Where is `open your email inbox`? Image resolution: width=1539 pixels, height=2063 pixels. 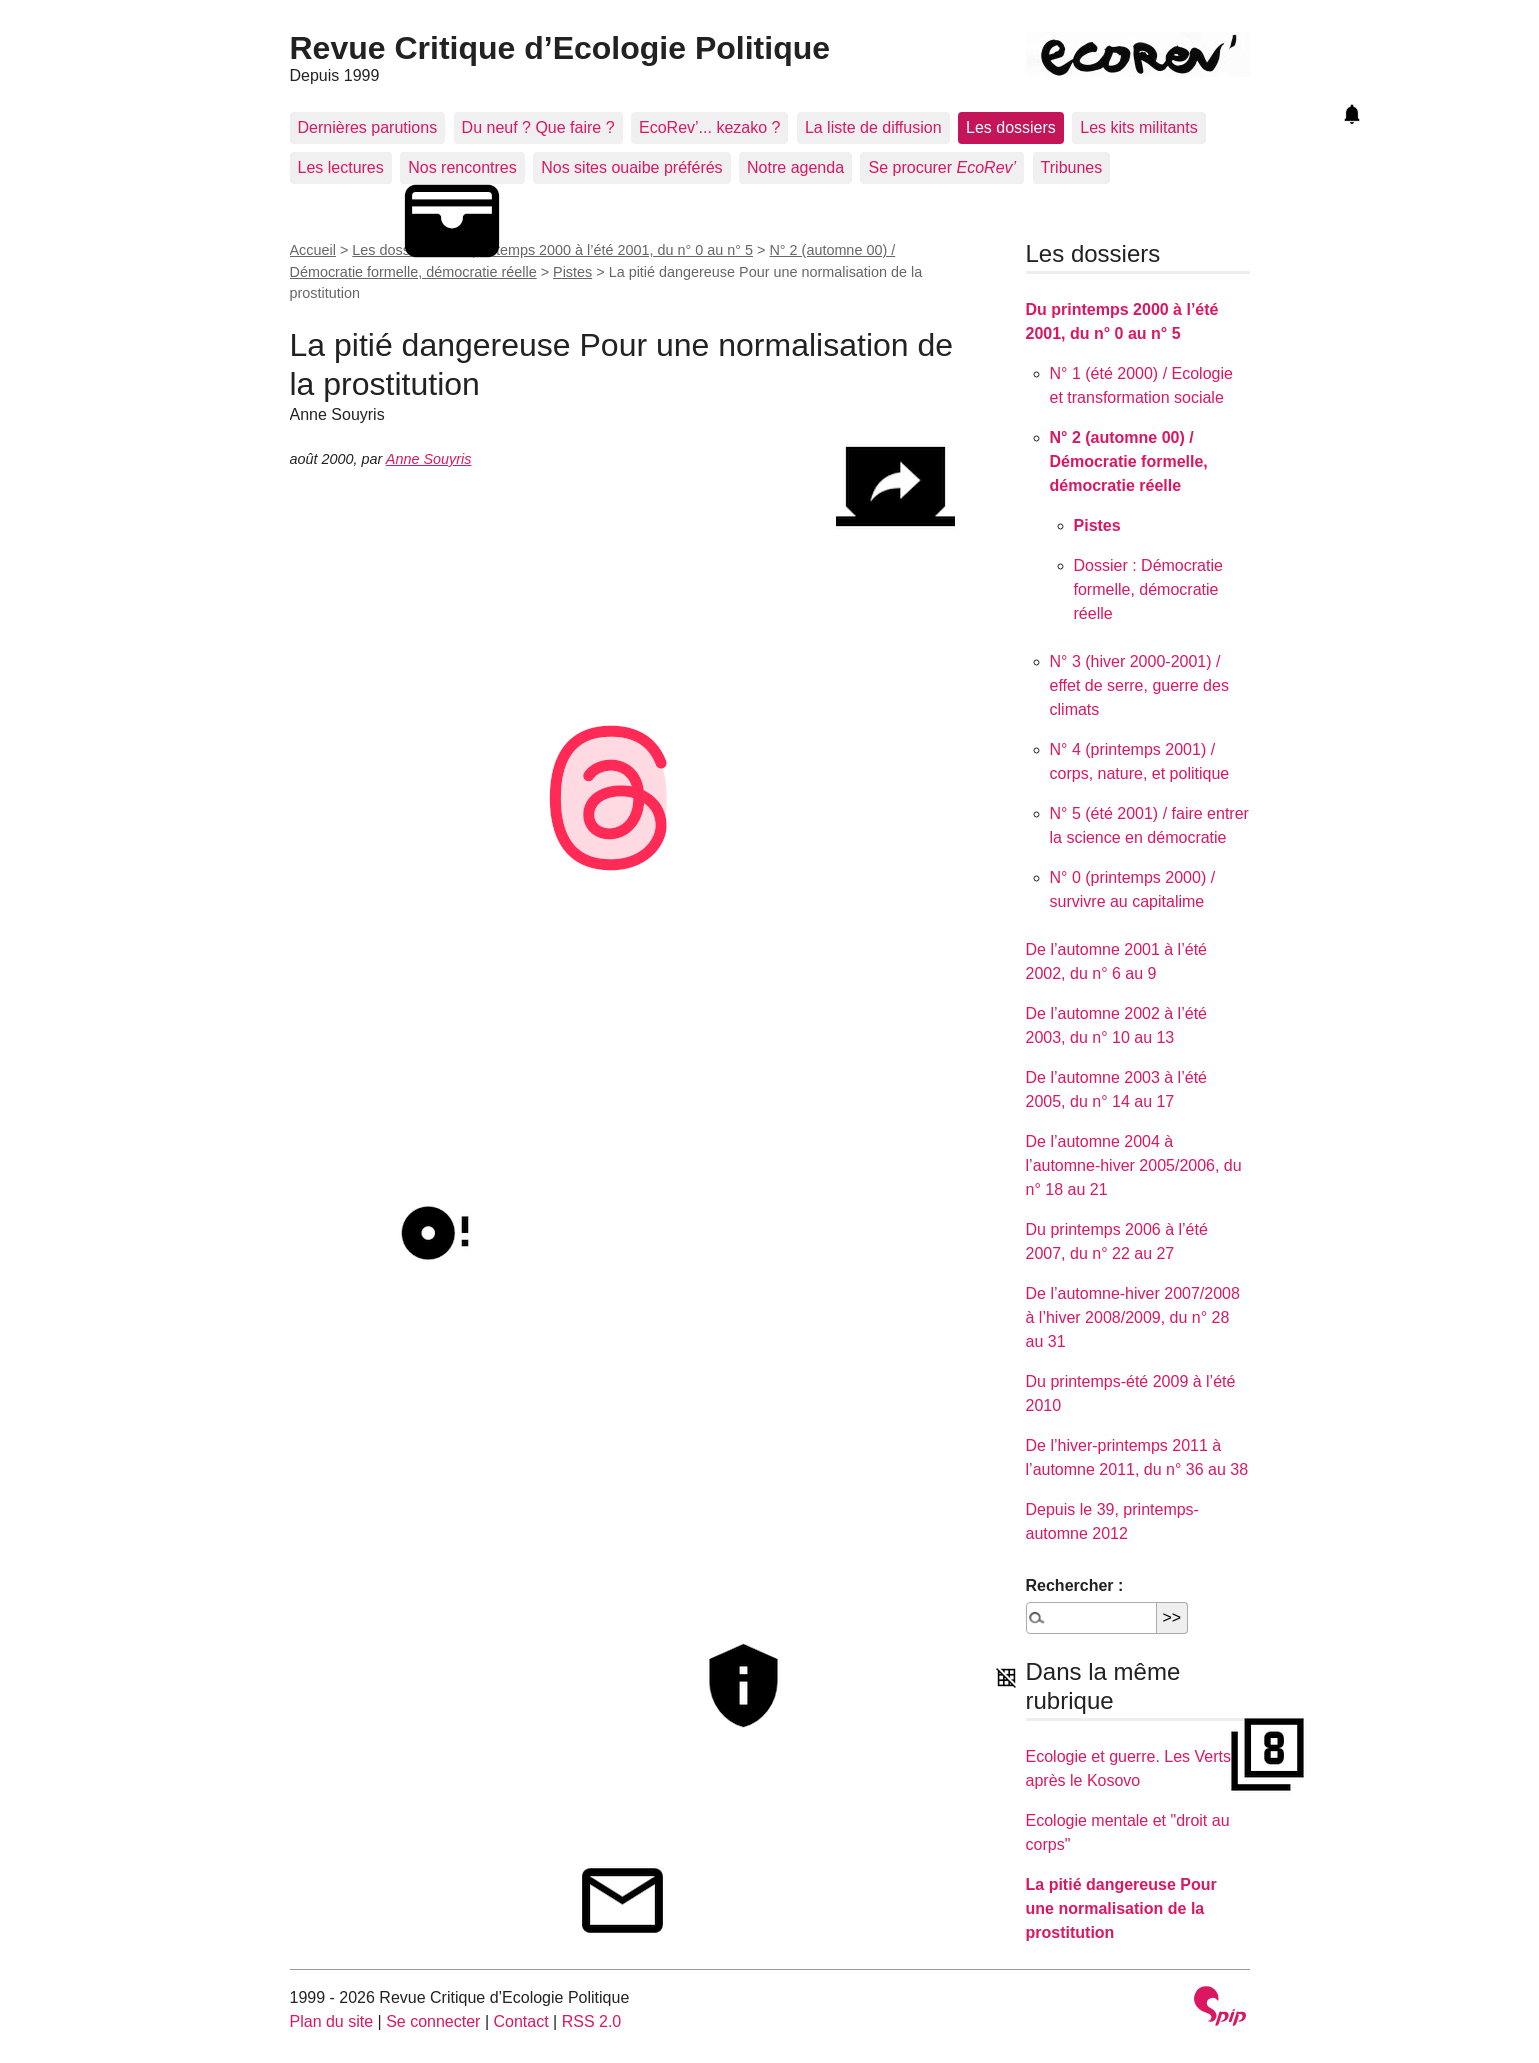
open your email inbox is located at coordinates (622, 1900).